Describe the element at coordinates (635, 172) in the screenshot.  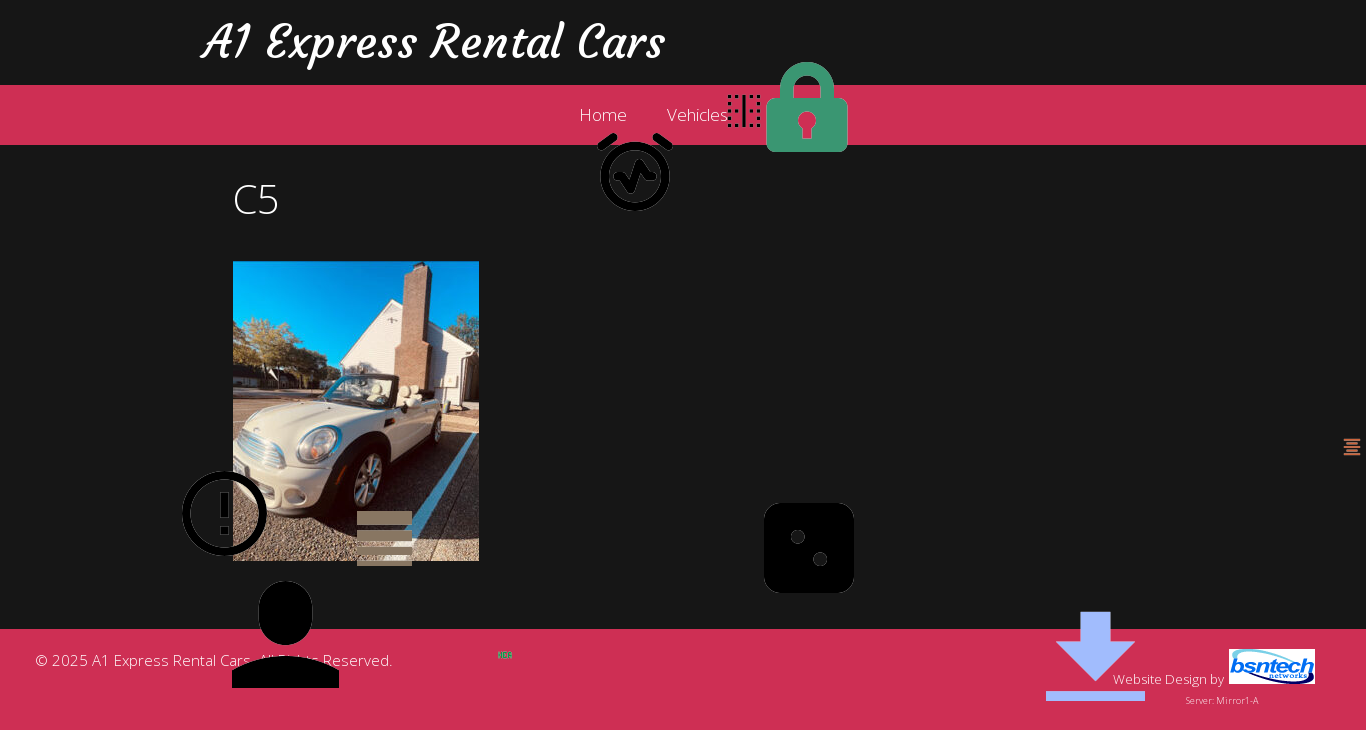
I see `view average alarm or alert statistics` at that location.